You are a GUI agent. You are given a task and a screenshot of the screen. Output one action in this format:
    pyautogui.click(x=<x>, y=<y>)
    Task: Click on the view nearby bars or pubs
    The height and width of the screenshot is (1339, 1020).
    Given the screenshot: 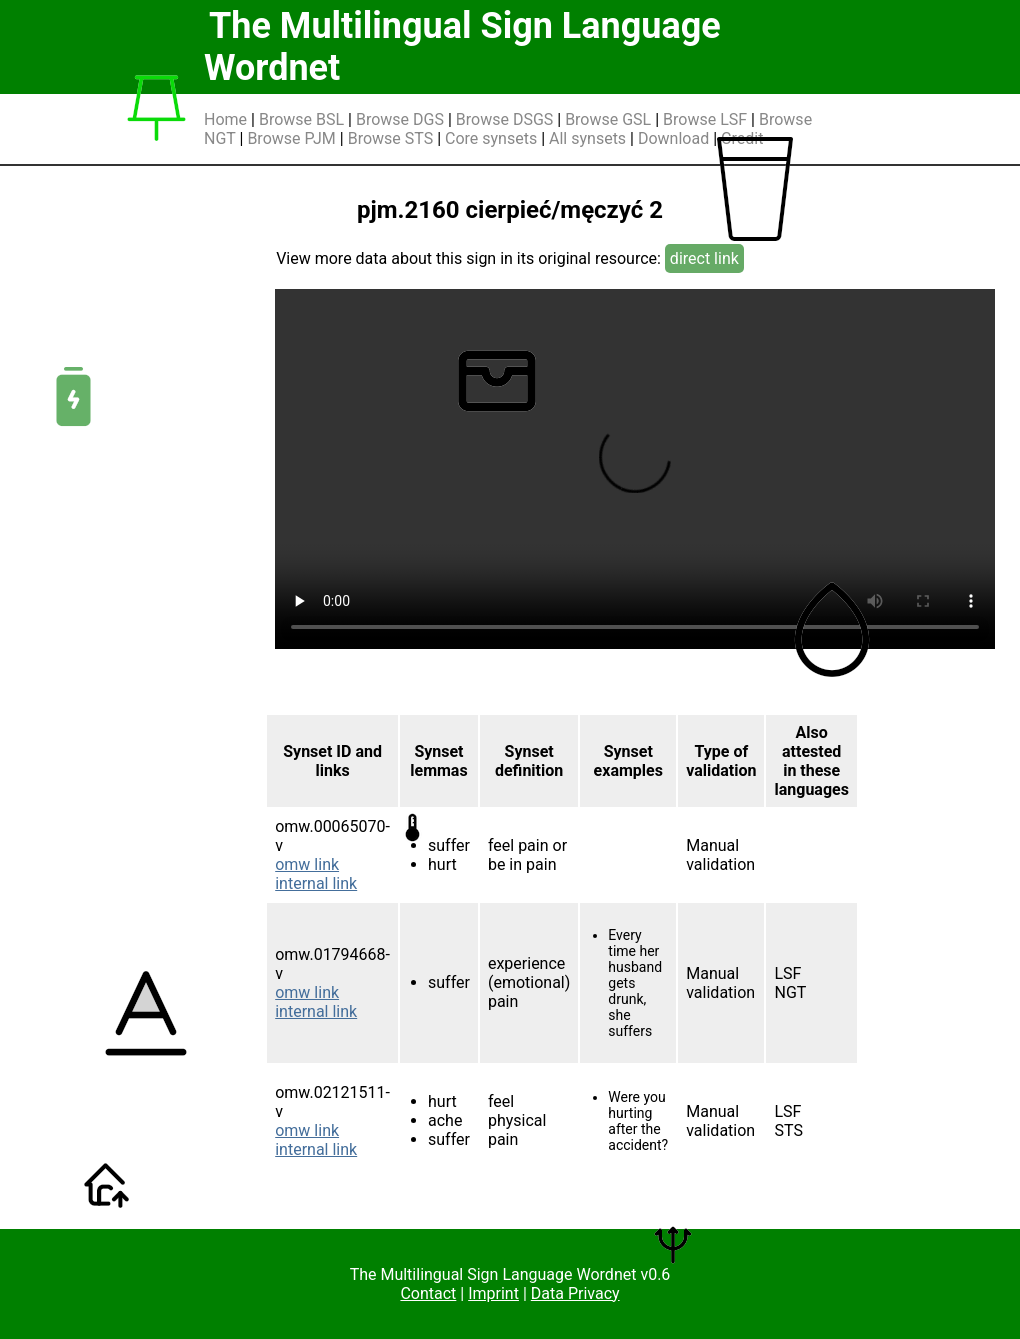 What is the action you would take?
    pyautogui.click(x=755, y=187)
    